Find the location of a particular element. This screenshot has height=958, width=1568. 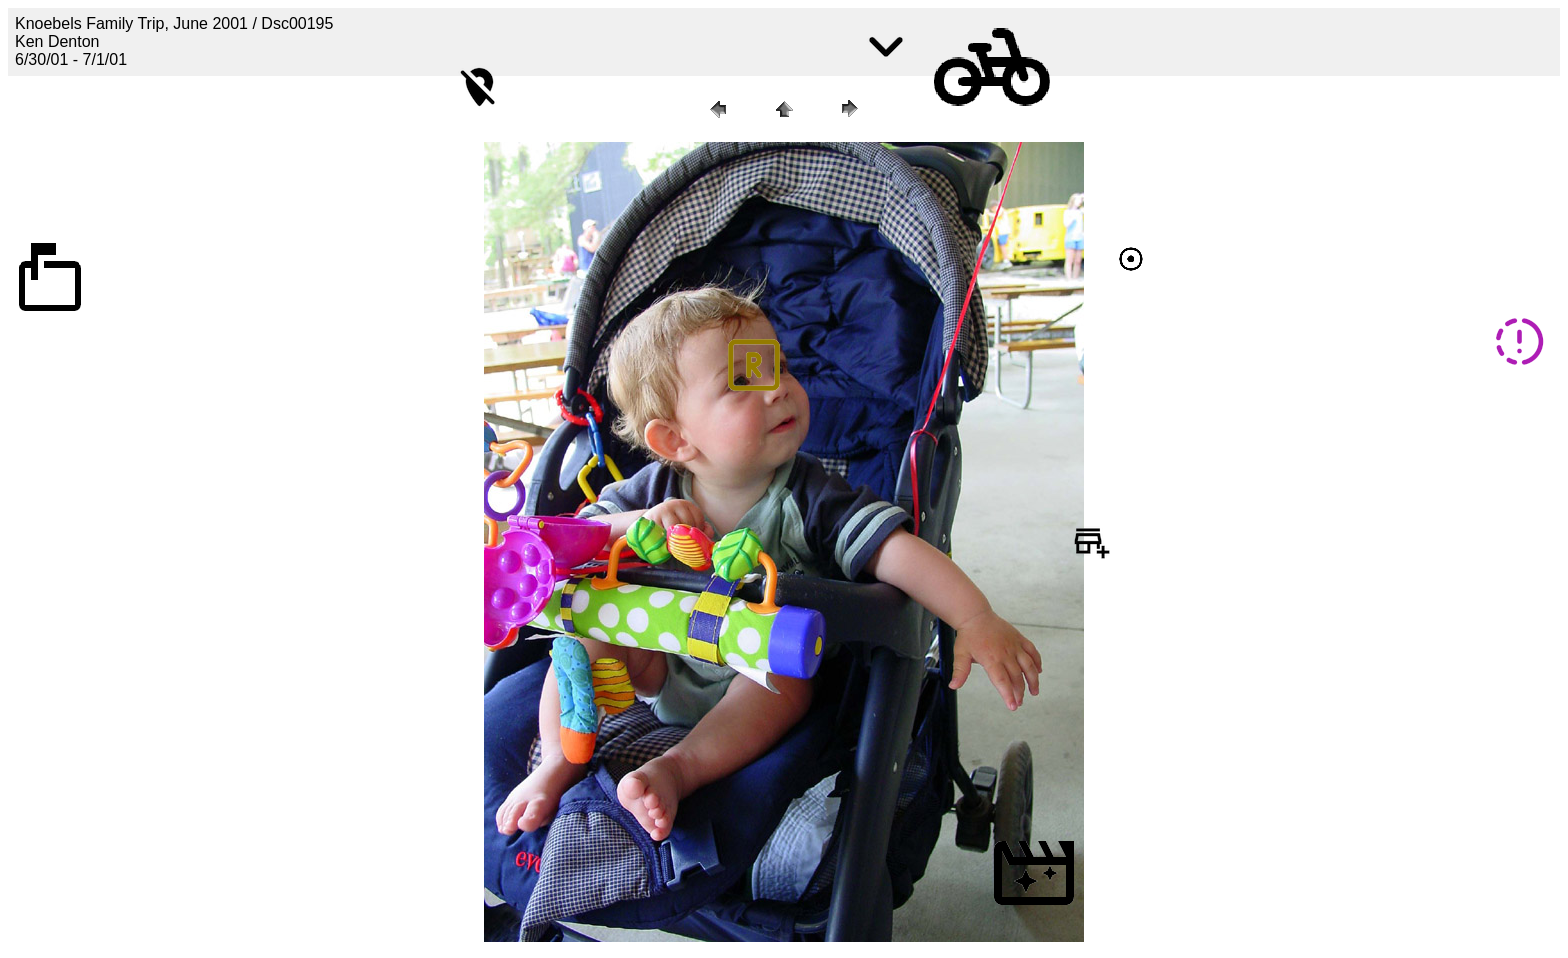

disable location services is located at coordinates (479, 87).